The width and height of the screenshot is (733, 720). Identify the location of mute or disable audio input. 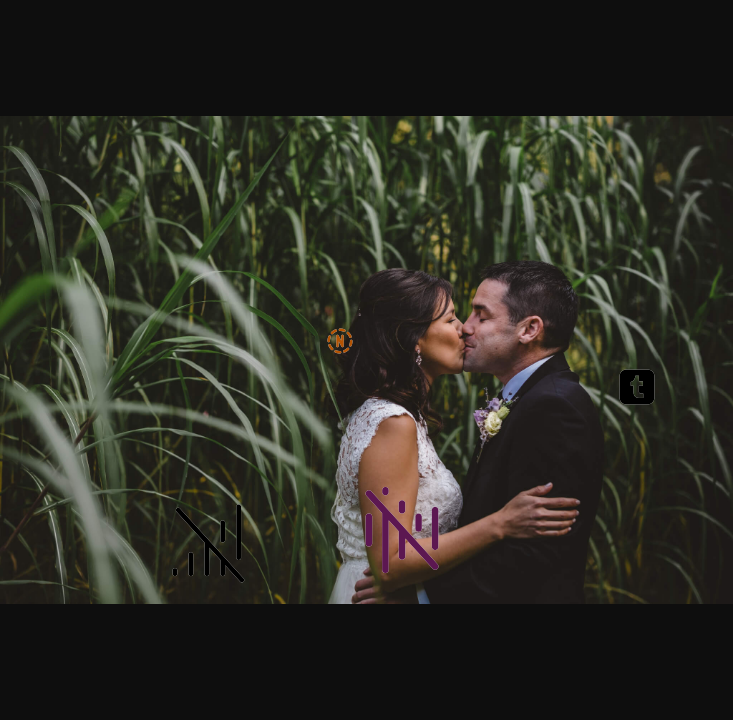
(402, 530).